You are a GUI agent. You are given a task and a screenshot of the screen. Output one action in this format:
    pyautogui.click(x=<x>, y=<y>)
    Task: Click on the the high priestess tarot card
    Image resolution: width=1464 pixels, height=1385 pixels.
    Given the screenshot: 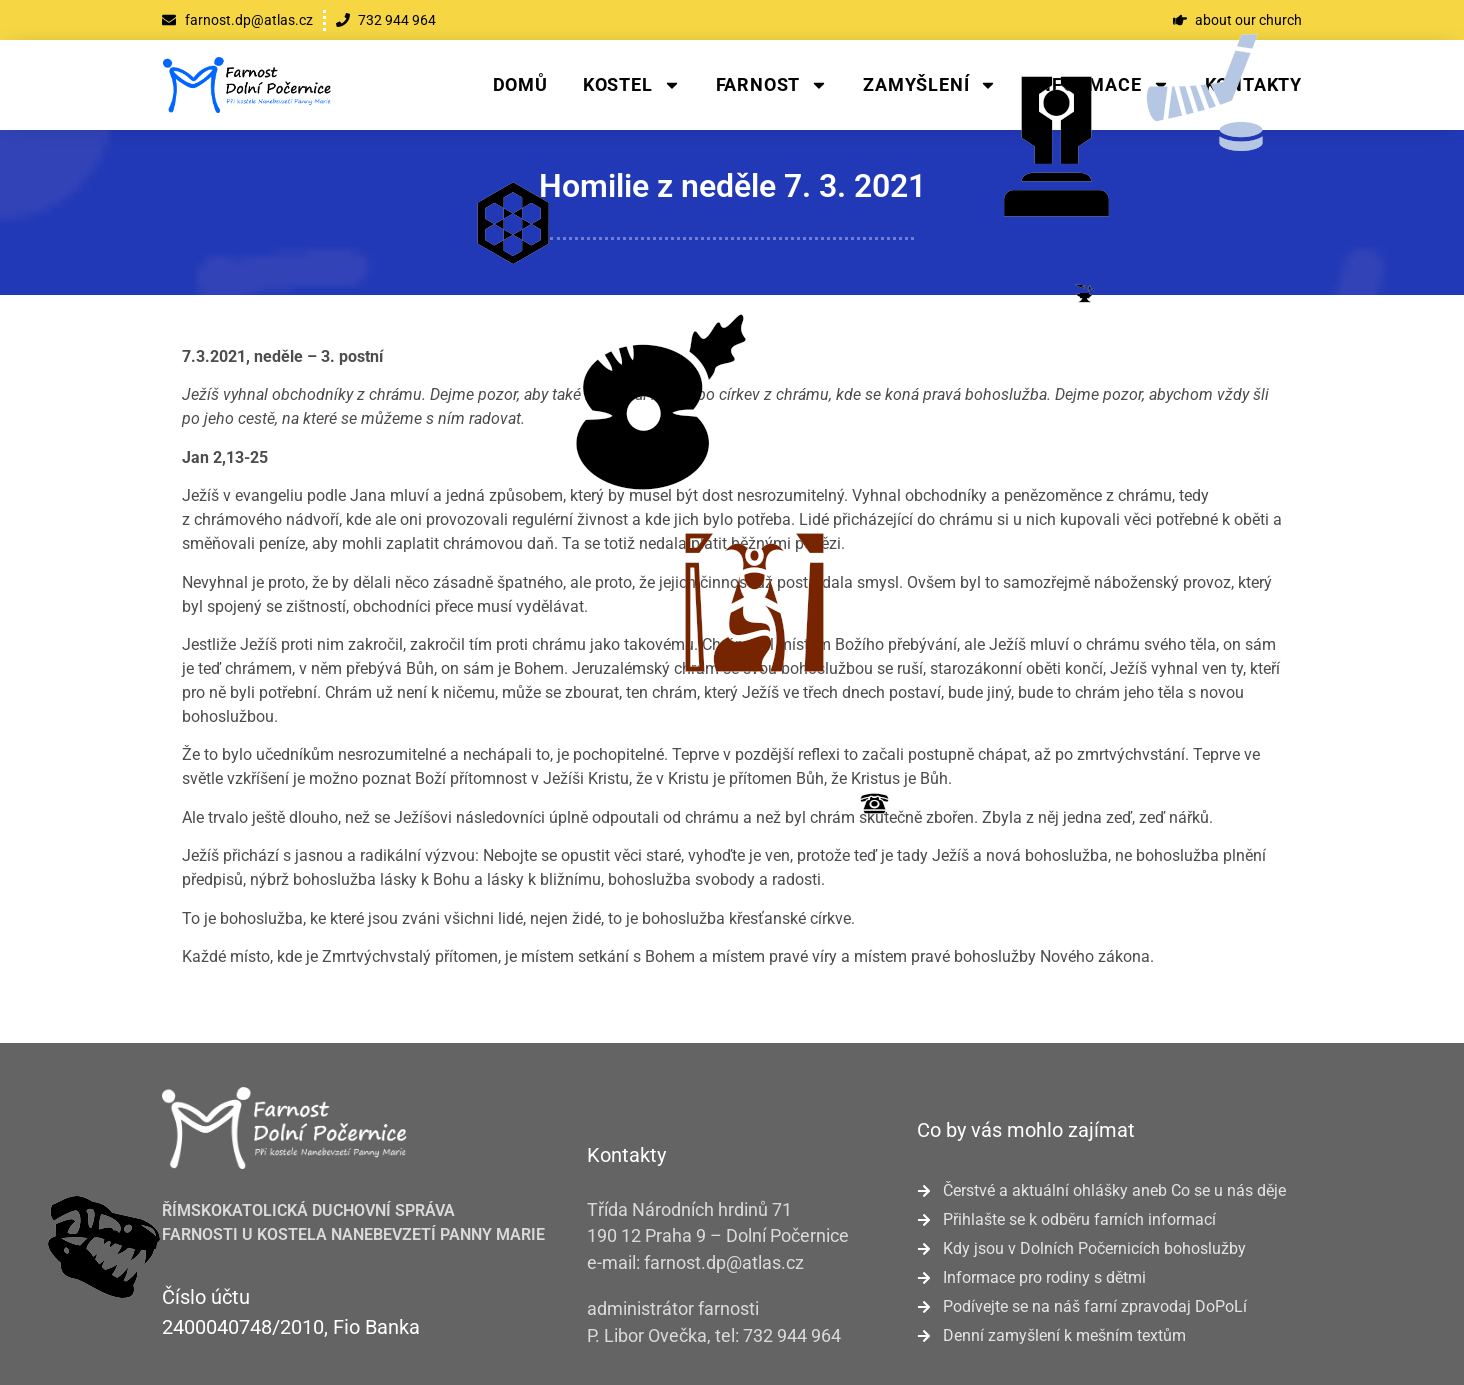 What is the action you would take?
    pyautogui.click(x=754, y=602)
    